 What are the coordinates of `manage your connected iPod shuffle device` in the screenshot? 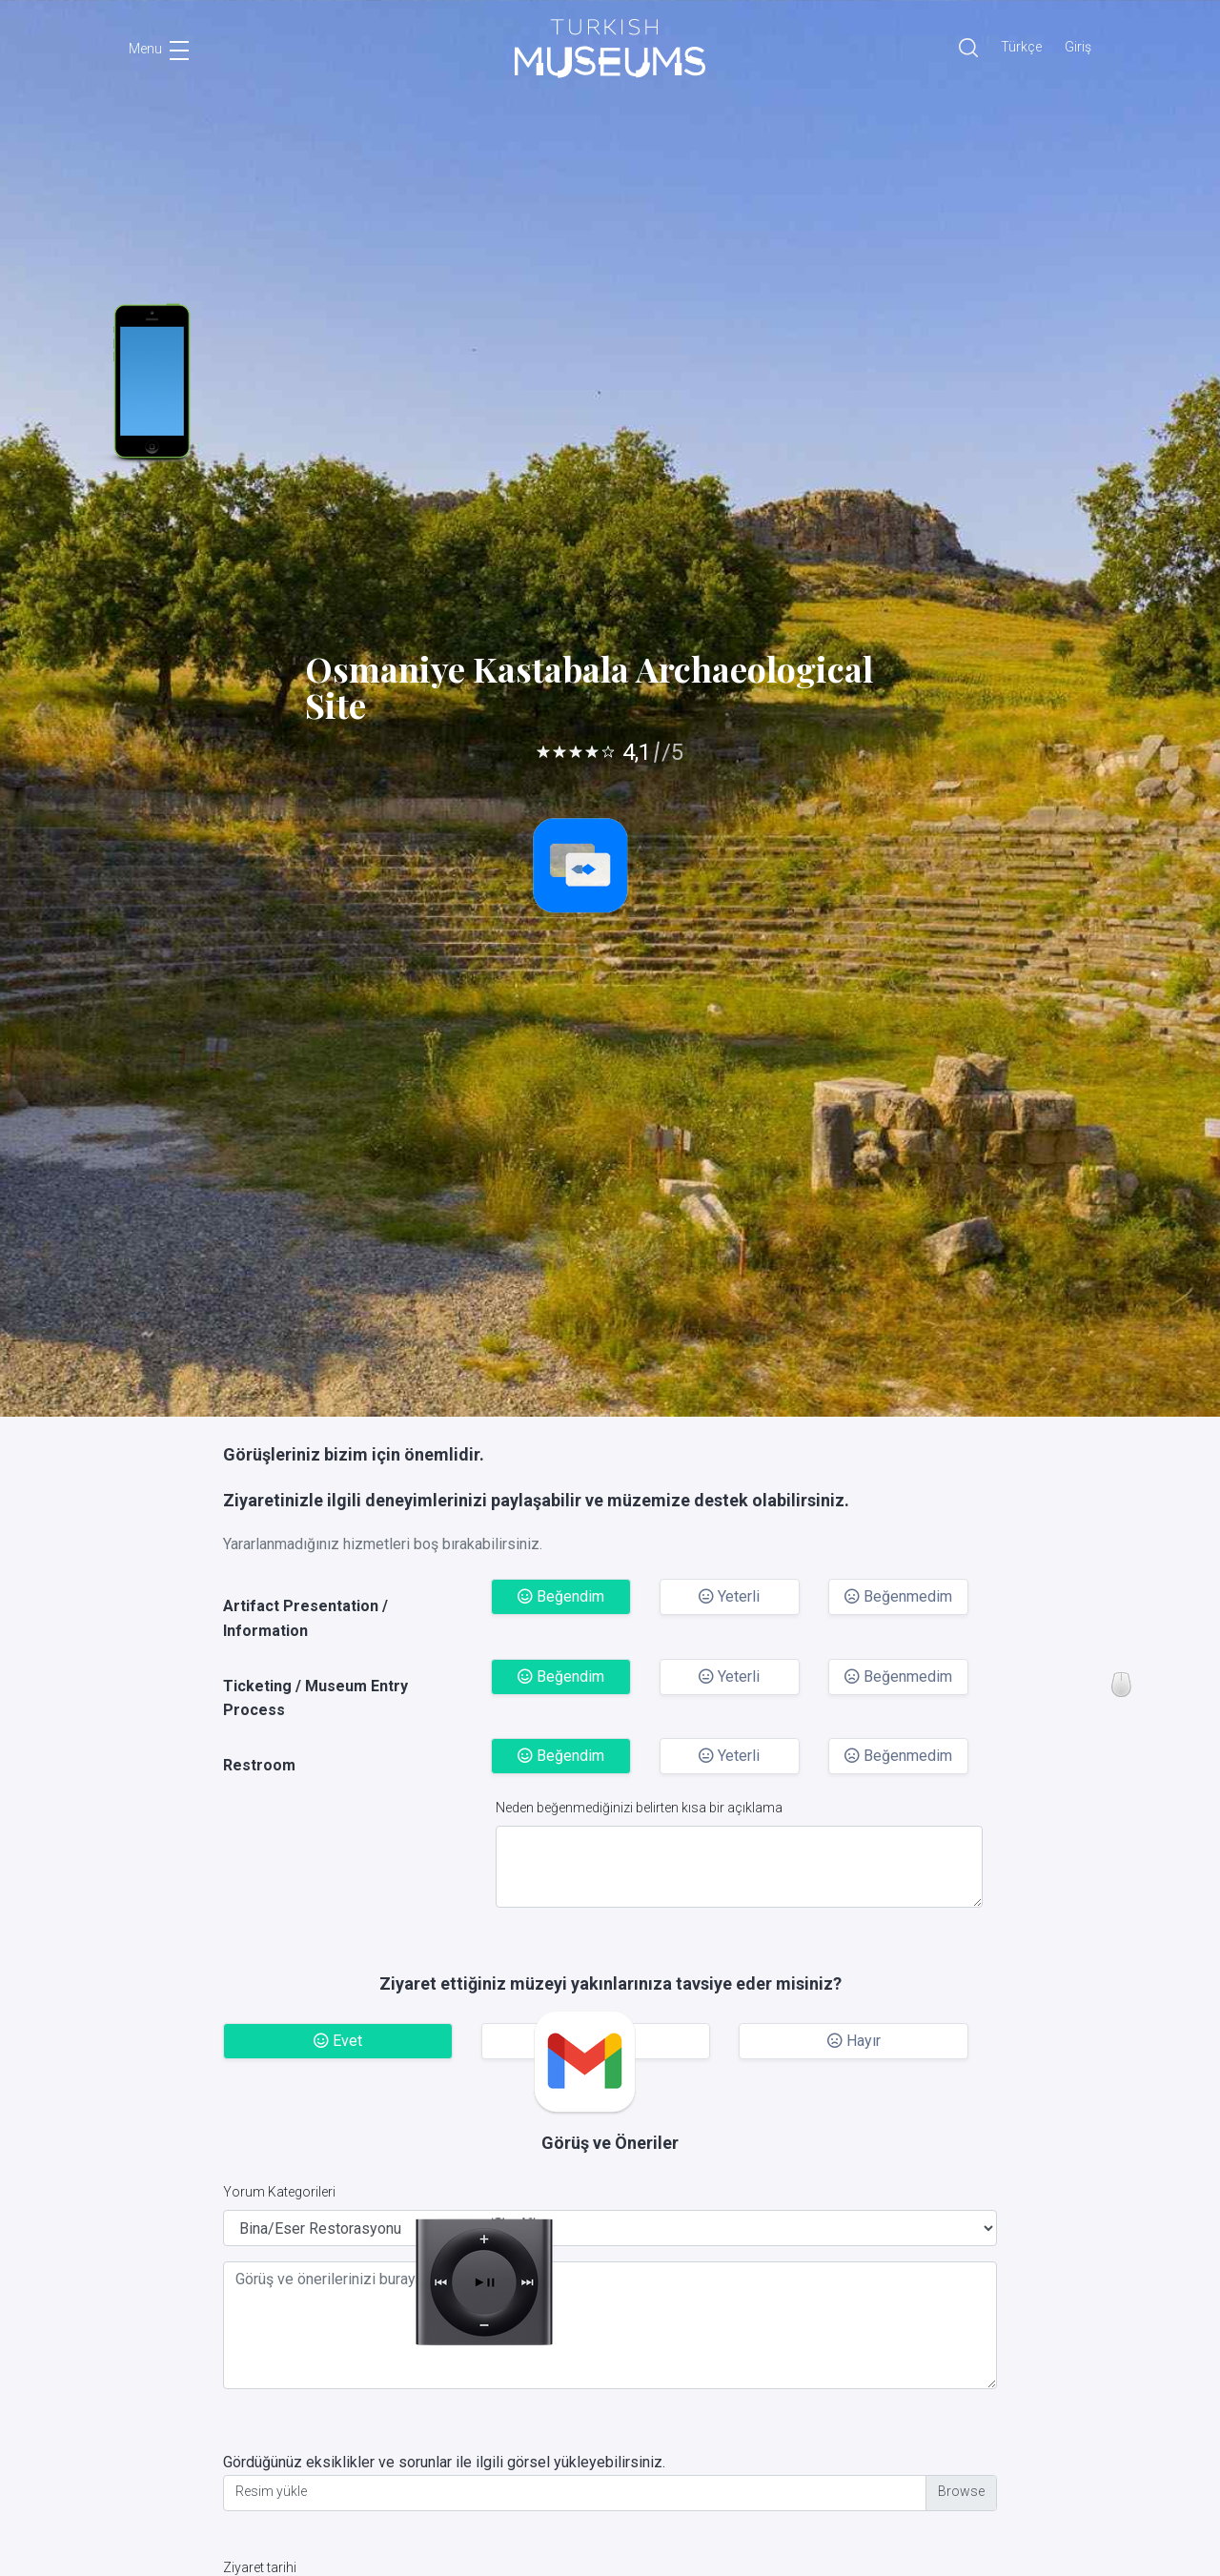 It's located at (484, 2281).